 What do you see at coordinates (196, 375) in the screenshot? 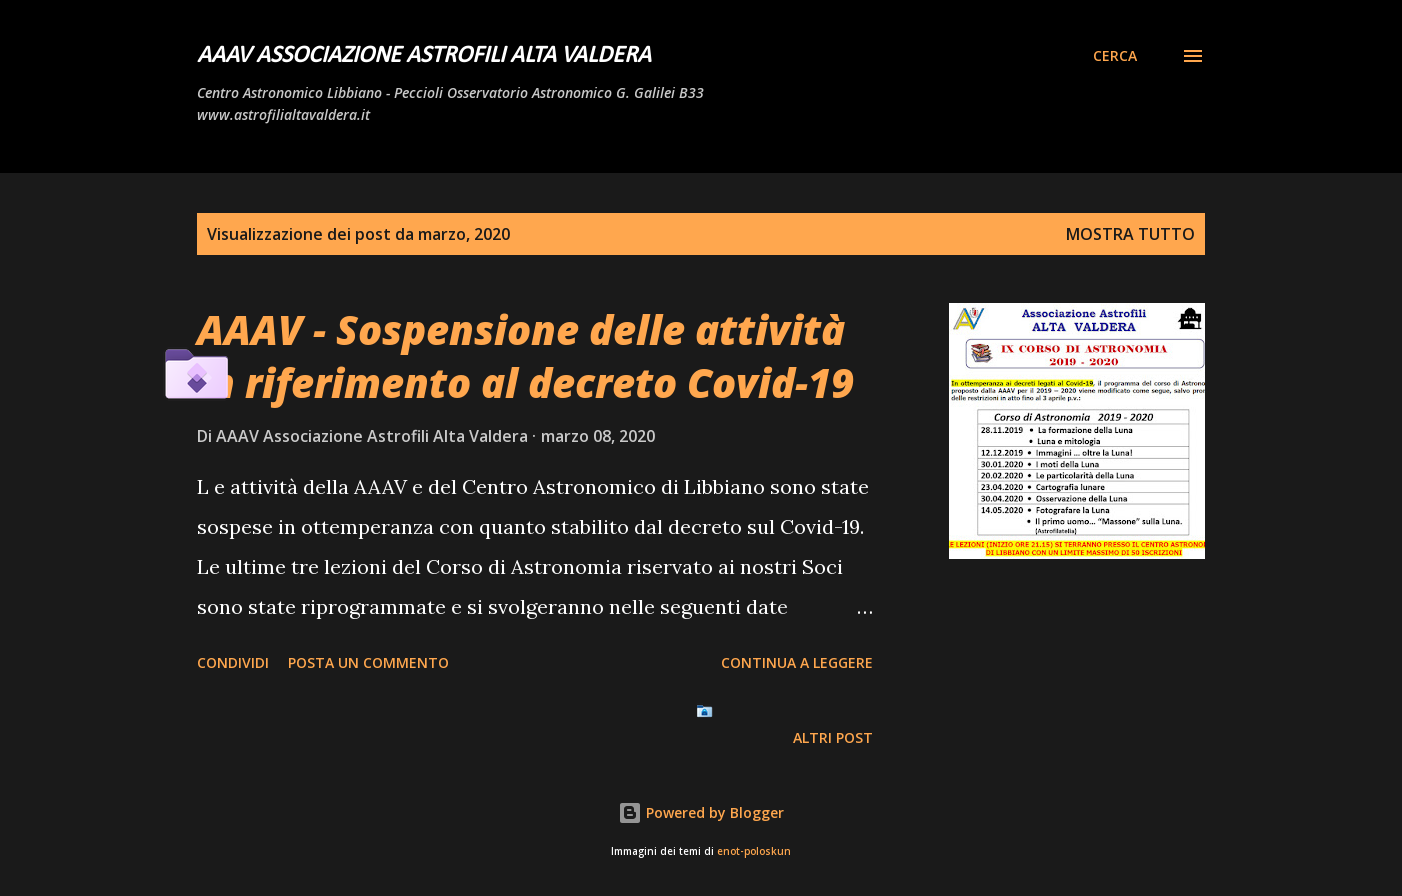
I see `open microsoft finance documents folder` at bounding box center [196, 375].